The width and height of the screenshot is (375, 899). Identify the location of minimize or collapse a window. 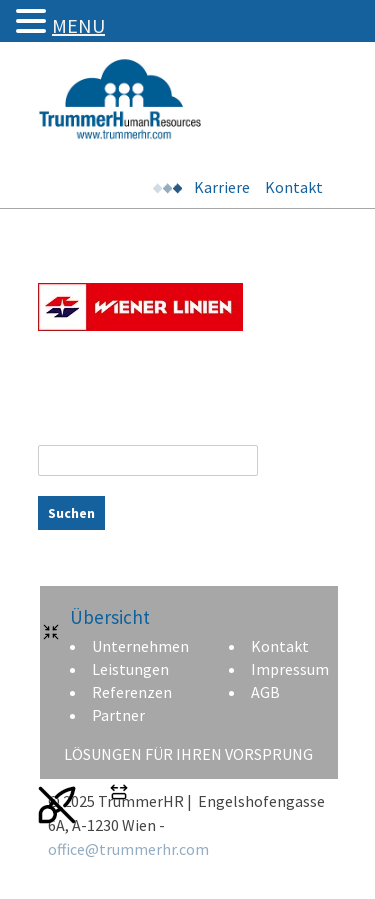
(51, 632).